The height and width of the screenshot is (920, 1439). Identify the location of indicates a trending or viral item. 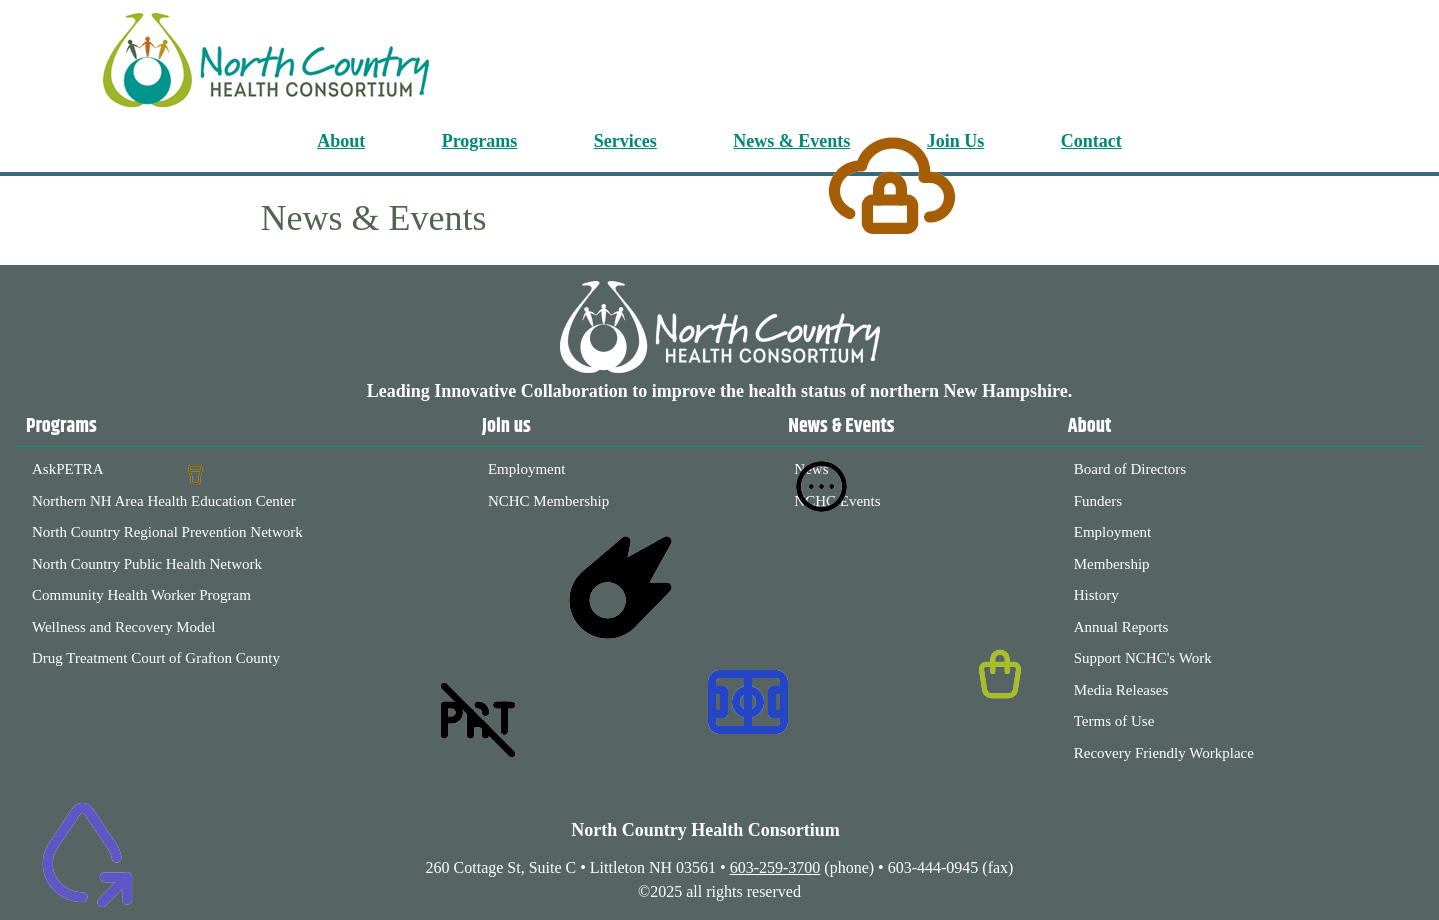
(620, 587).